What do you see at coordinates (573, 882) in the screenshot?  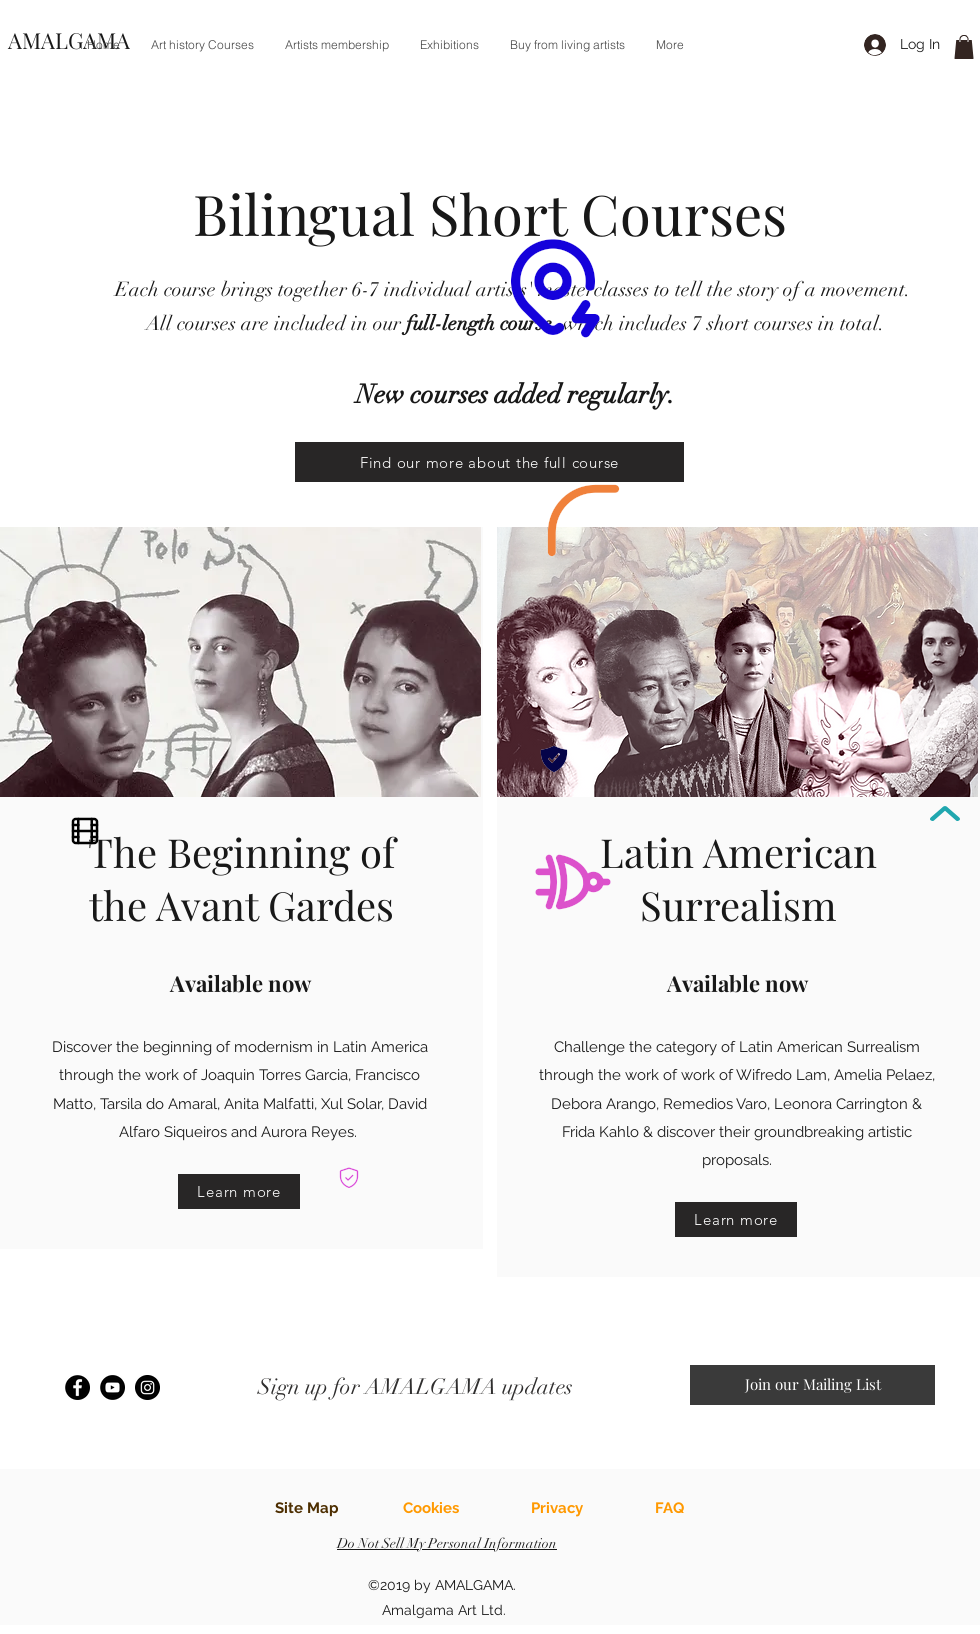 I see `xnor logic gate symbol for circuit design` at bounding box center [573, 882].